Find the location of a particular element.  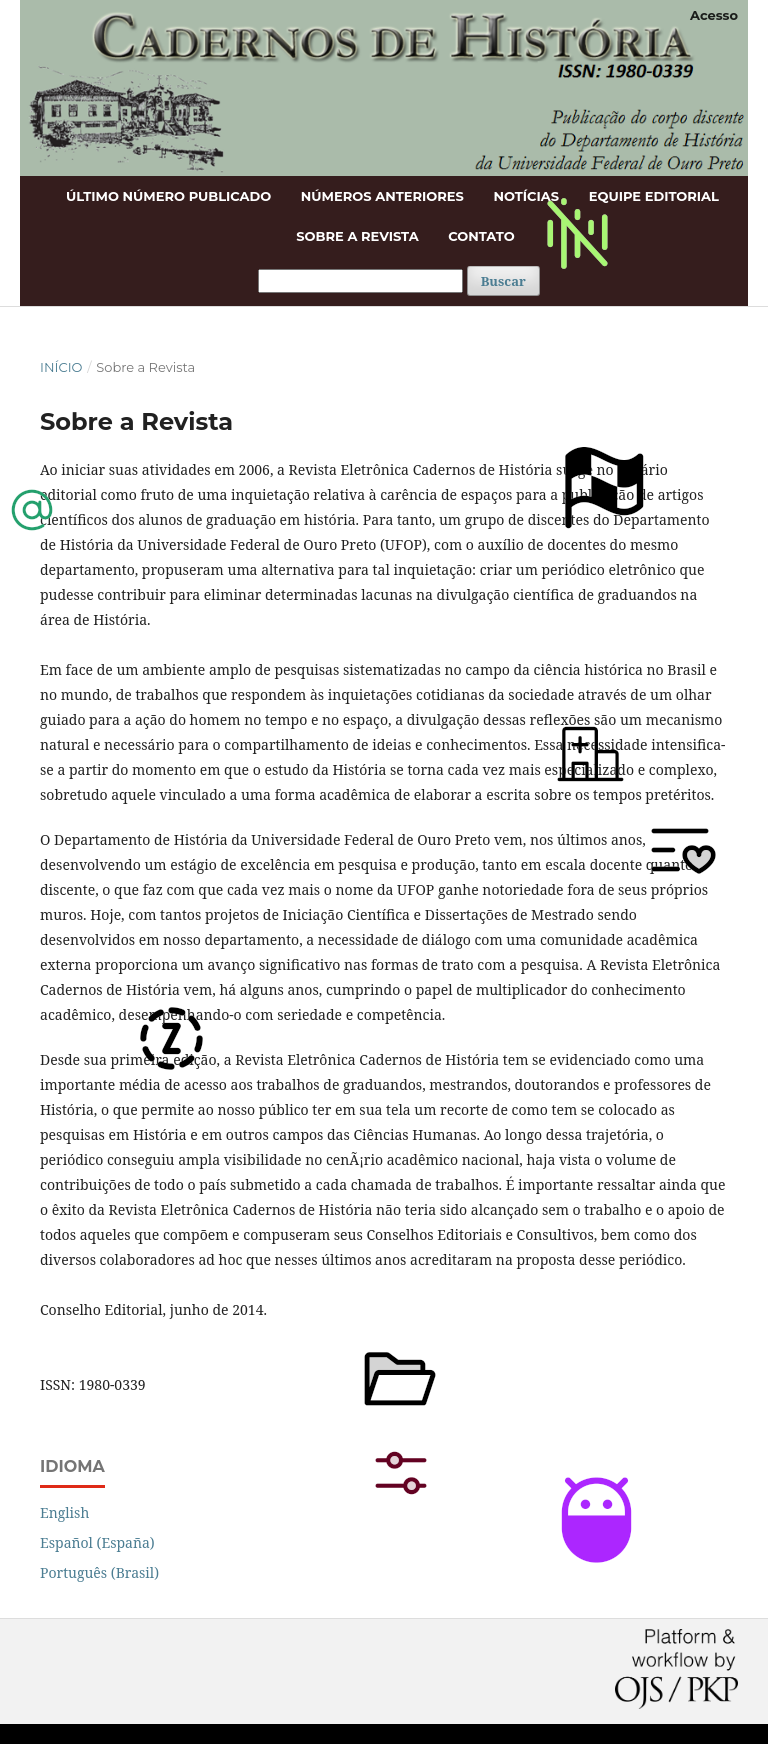

indicates a loading or processing state for sleep mode is located at coordinates (171, 1038).